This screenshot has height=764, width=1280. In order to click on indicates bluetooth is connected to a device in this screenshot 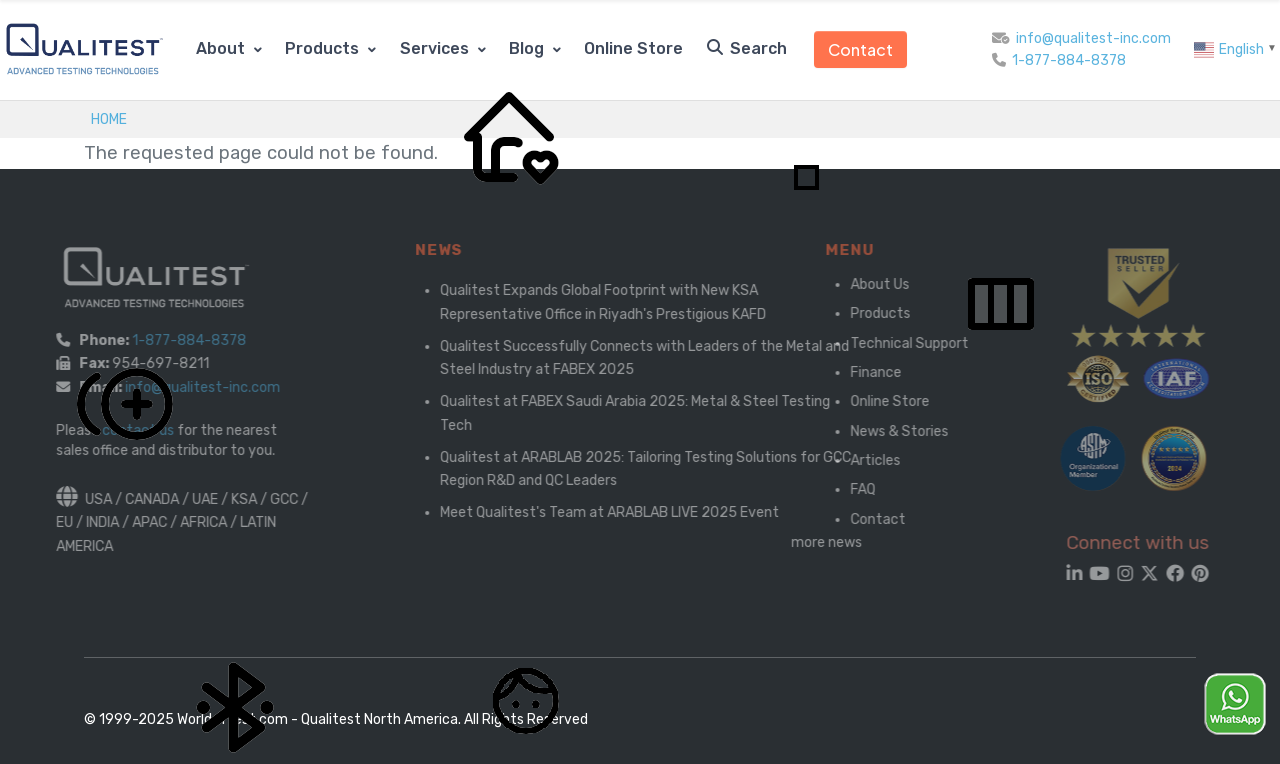, I will do `click(233, 707)`.